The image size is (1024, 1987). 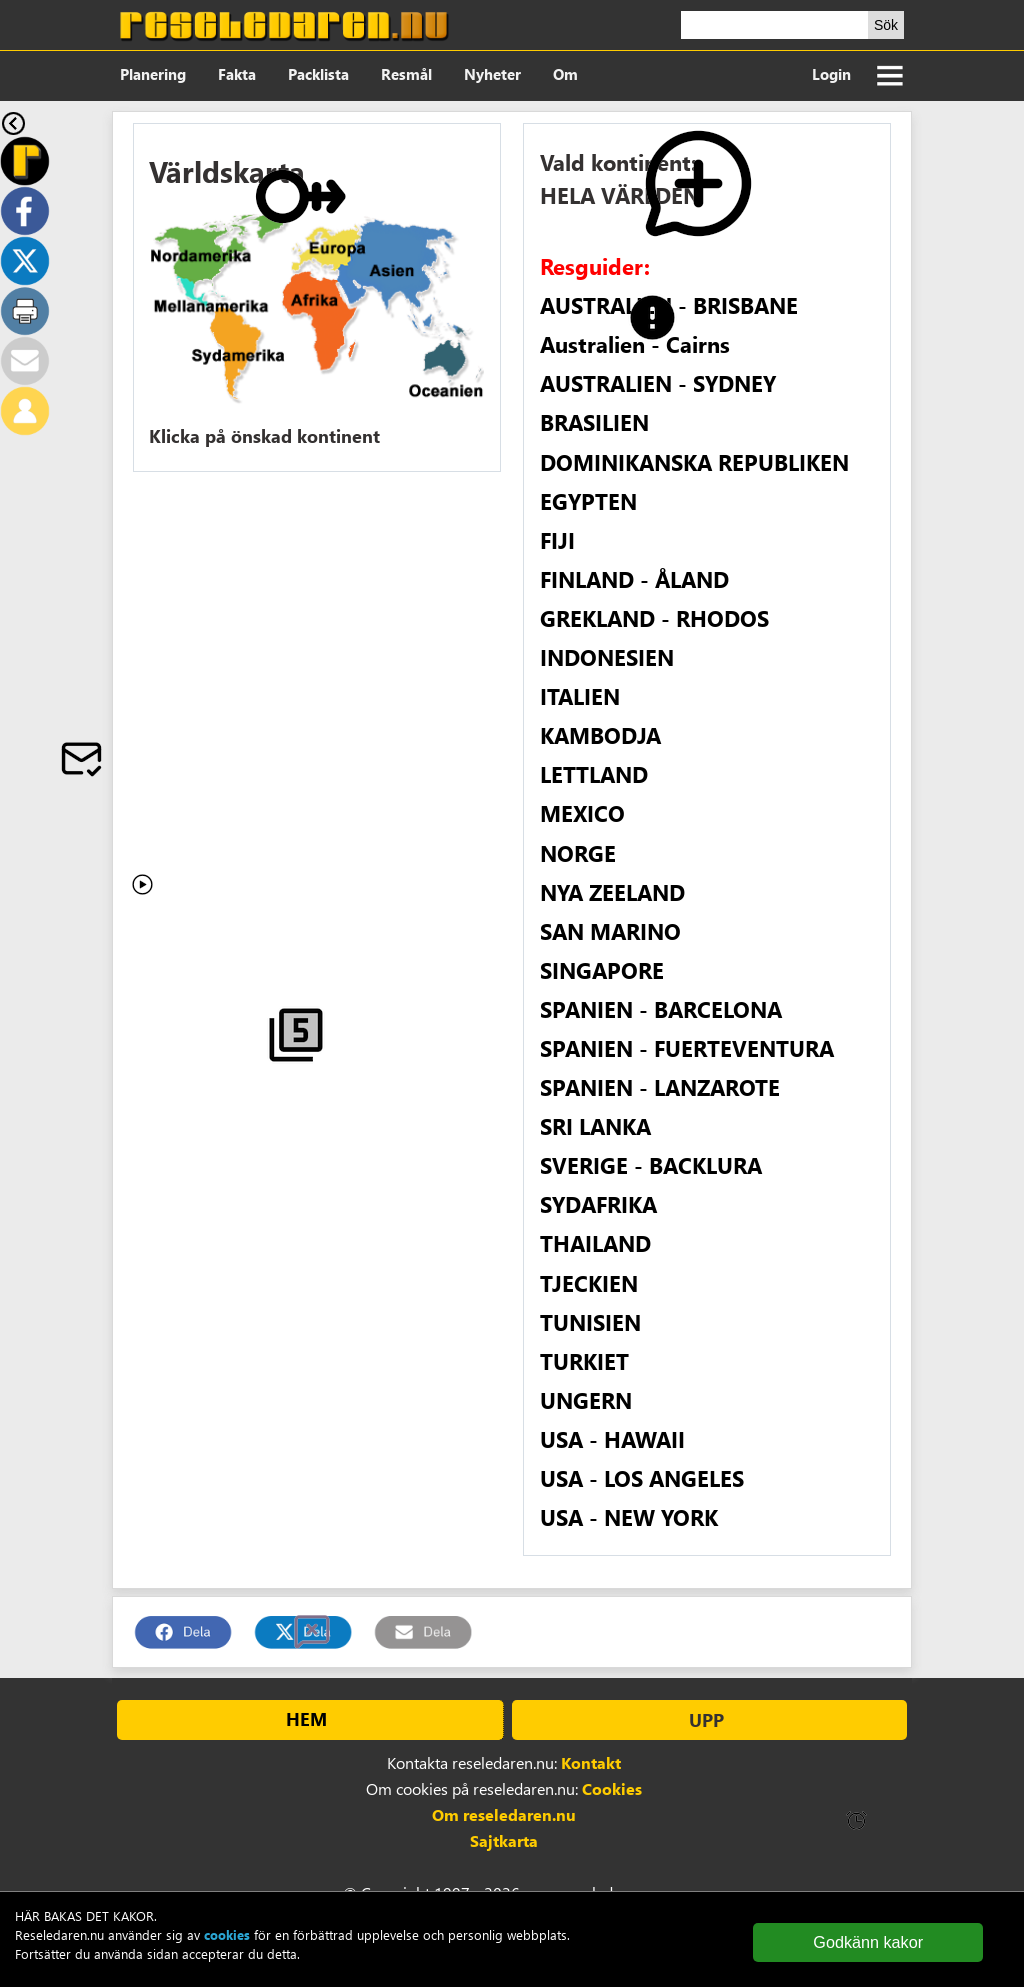 I want to click on set or manage alarms, so click(x=856, y=1820).